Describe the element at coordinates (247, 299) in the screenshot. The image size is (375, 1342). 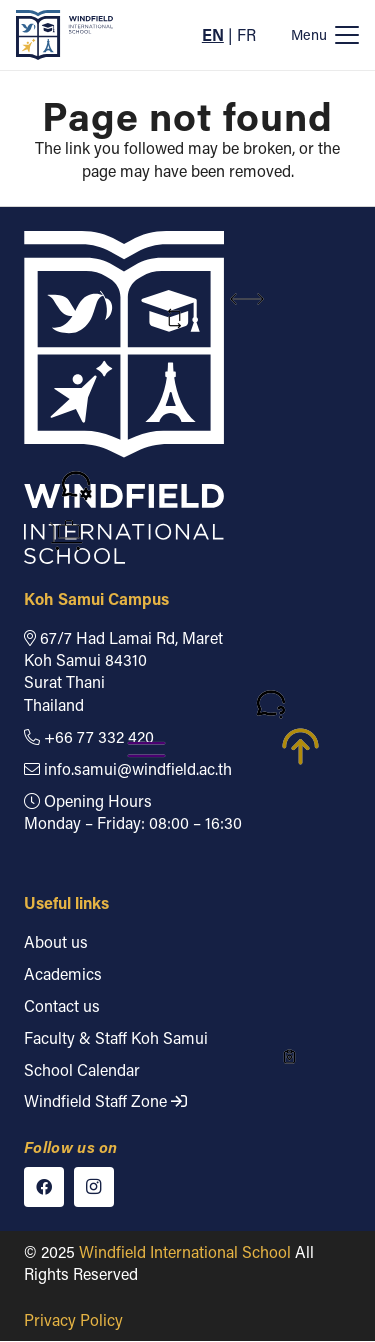
I see `resize element horizontally` at that location.